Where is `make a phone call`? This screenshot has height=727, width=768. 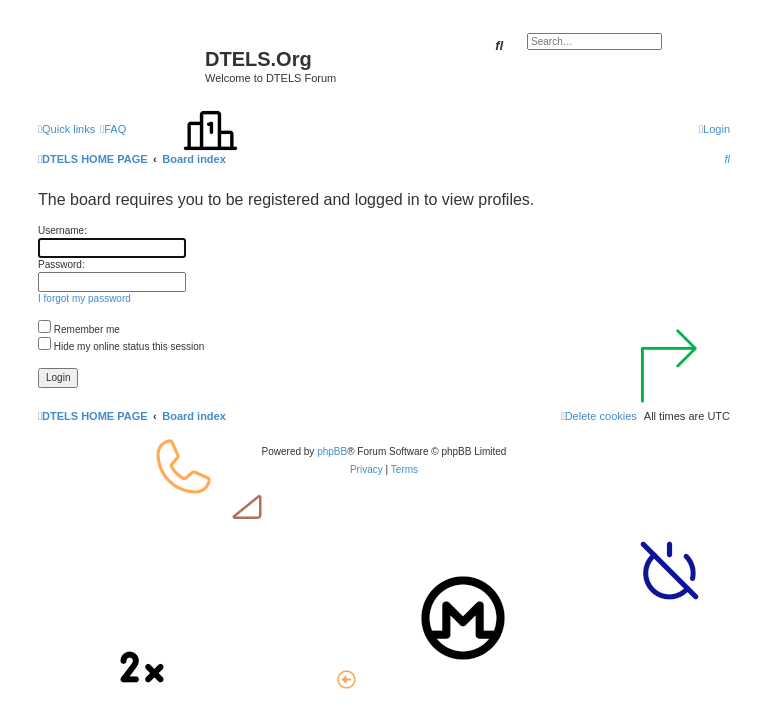
make a phone call is located at coordinates (182, 467).